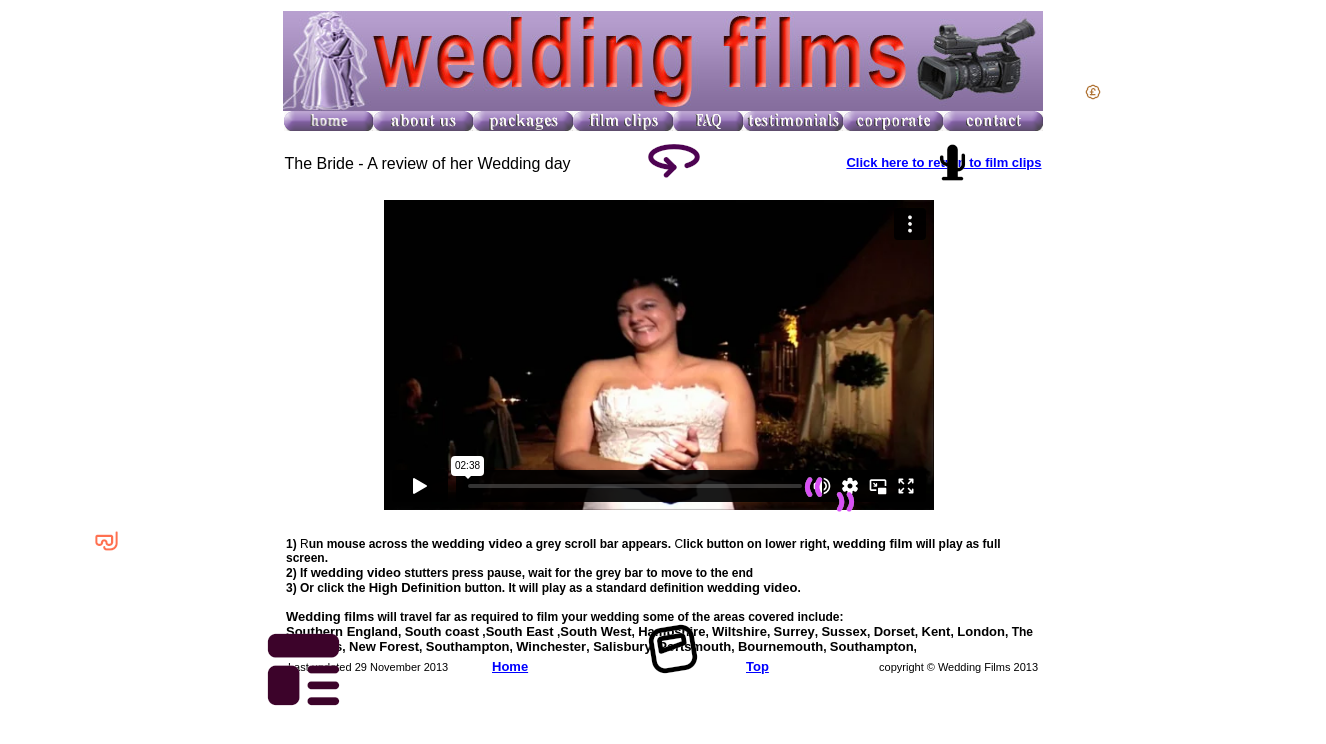 Image resolution: width=1326 pixels, height=744 pixels. Describe the element at coordinates (952, 162) in the screenshot. I see `indicates desert or arid climate conditions` at that location.